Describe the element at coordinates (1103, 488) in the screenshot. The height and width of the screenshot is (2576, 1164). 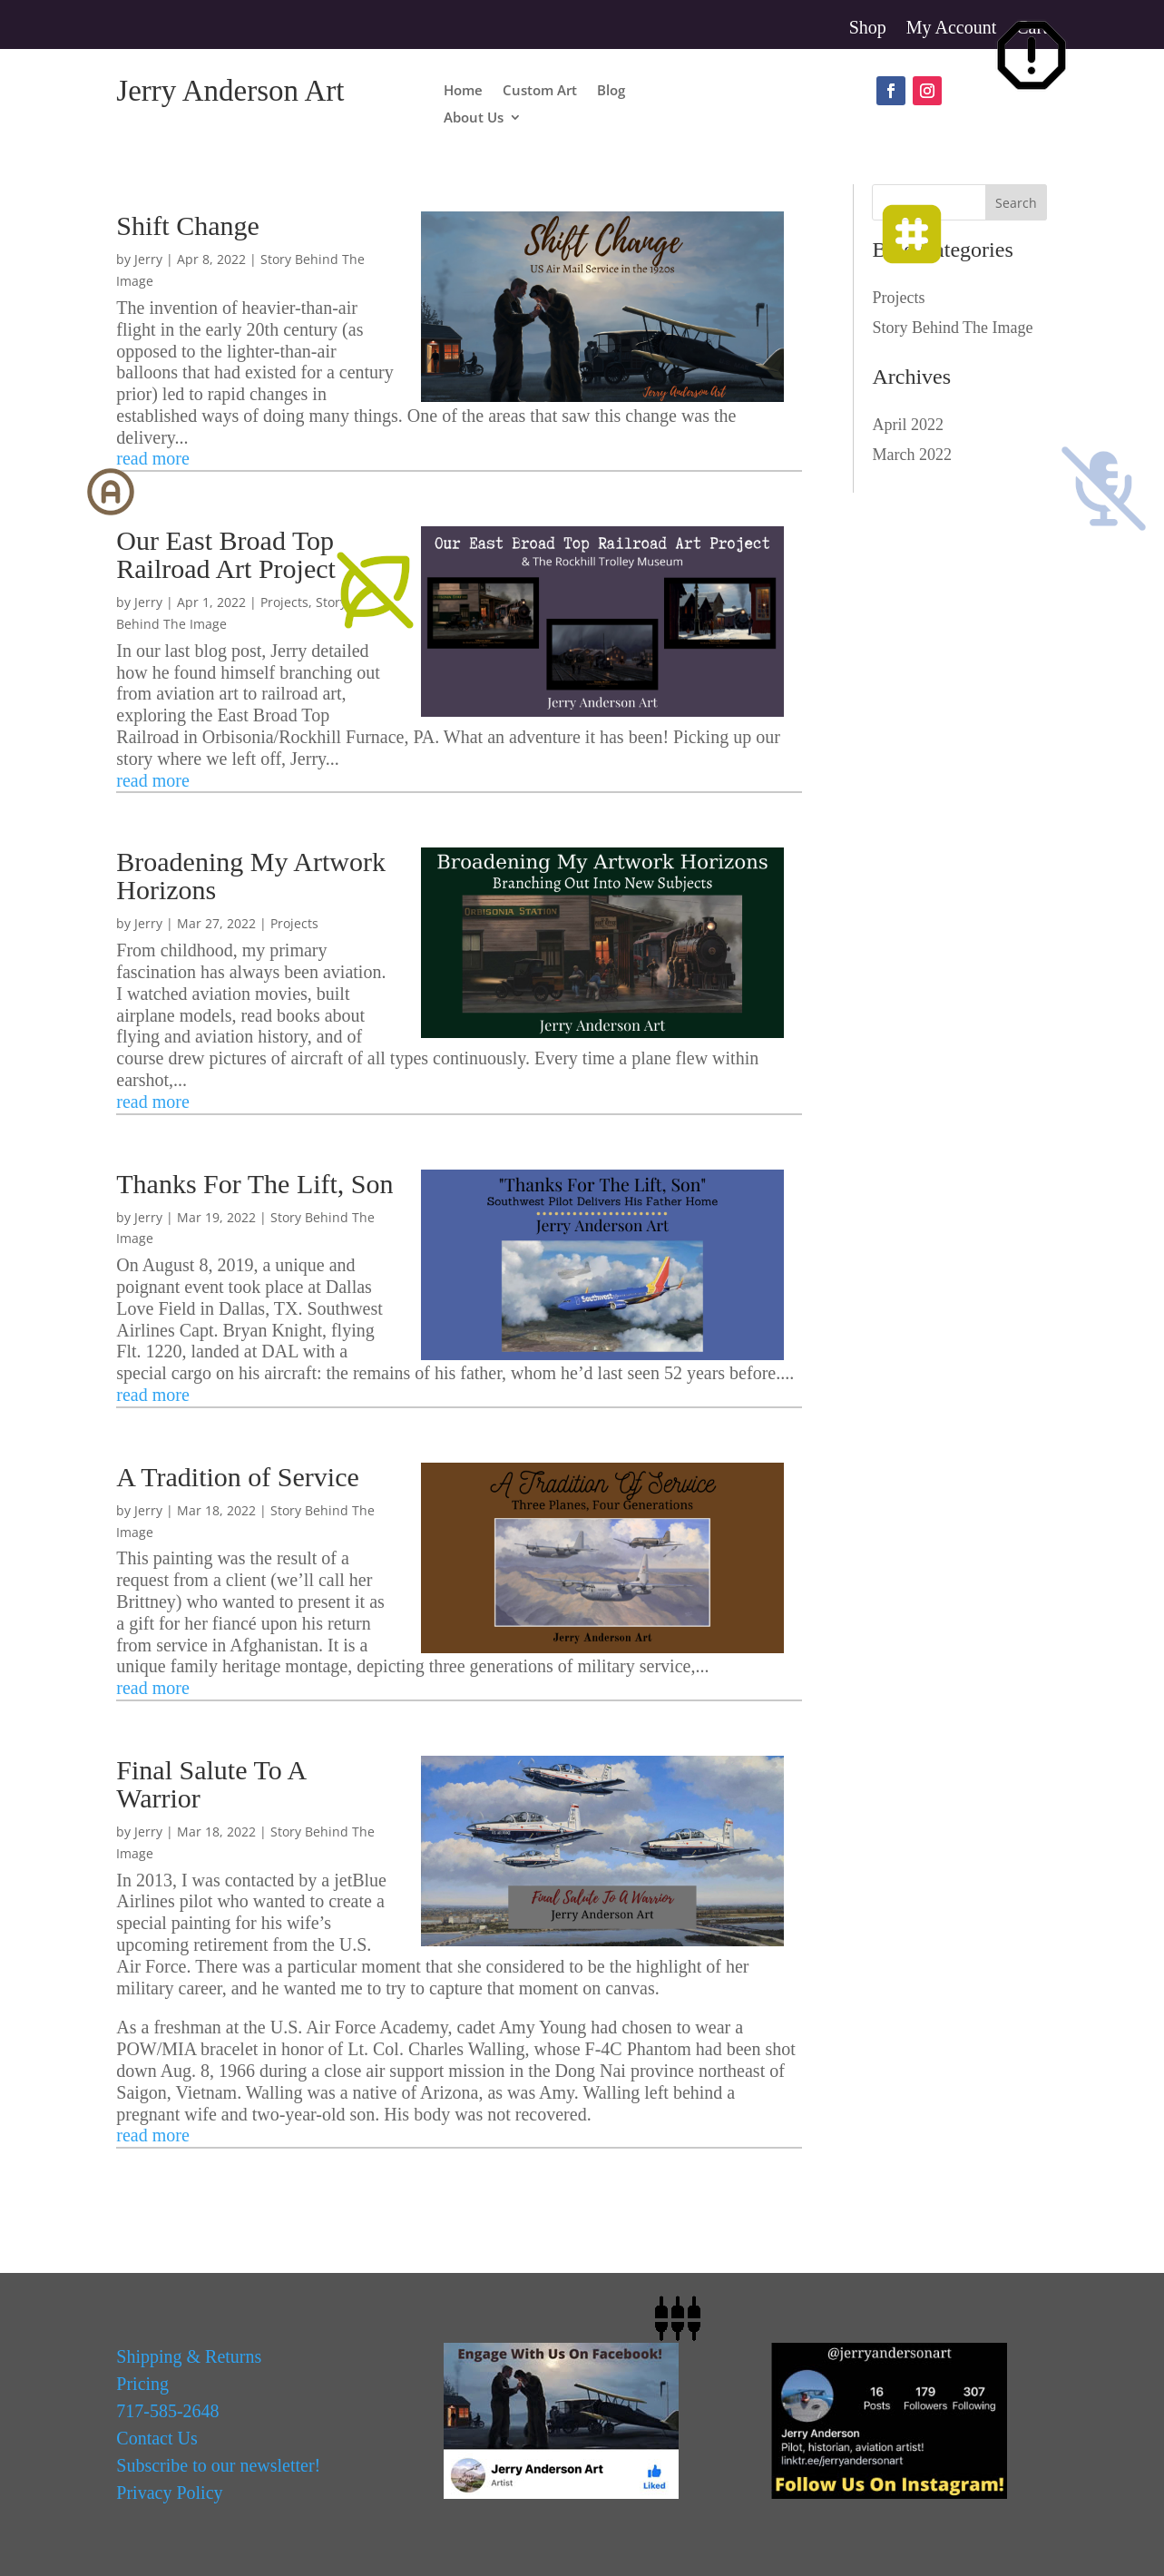
I see `mute microphone` at that location.